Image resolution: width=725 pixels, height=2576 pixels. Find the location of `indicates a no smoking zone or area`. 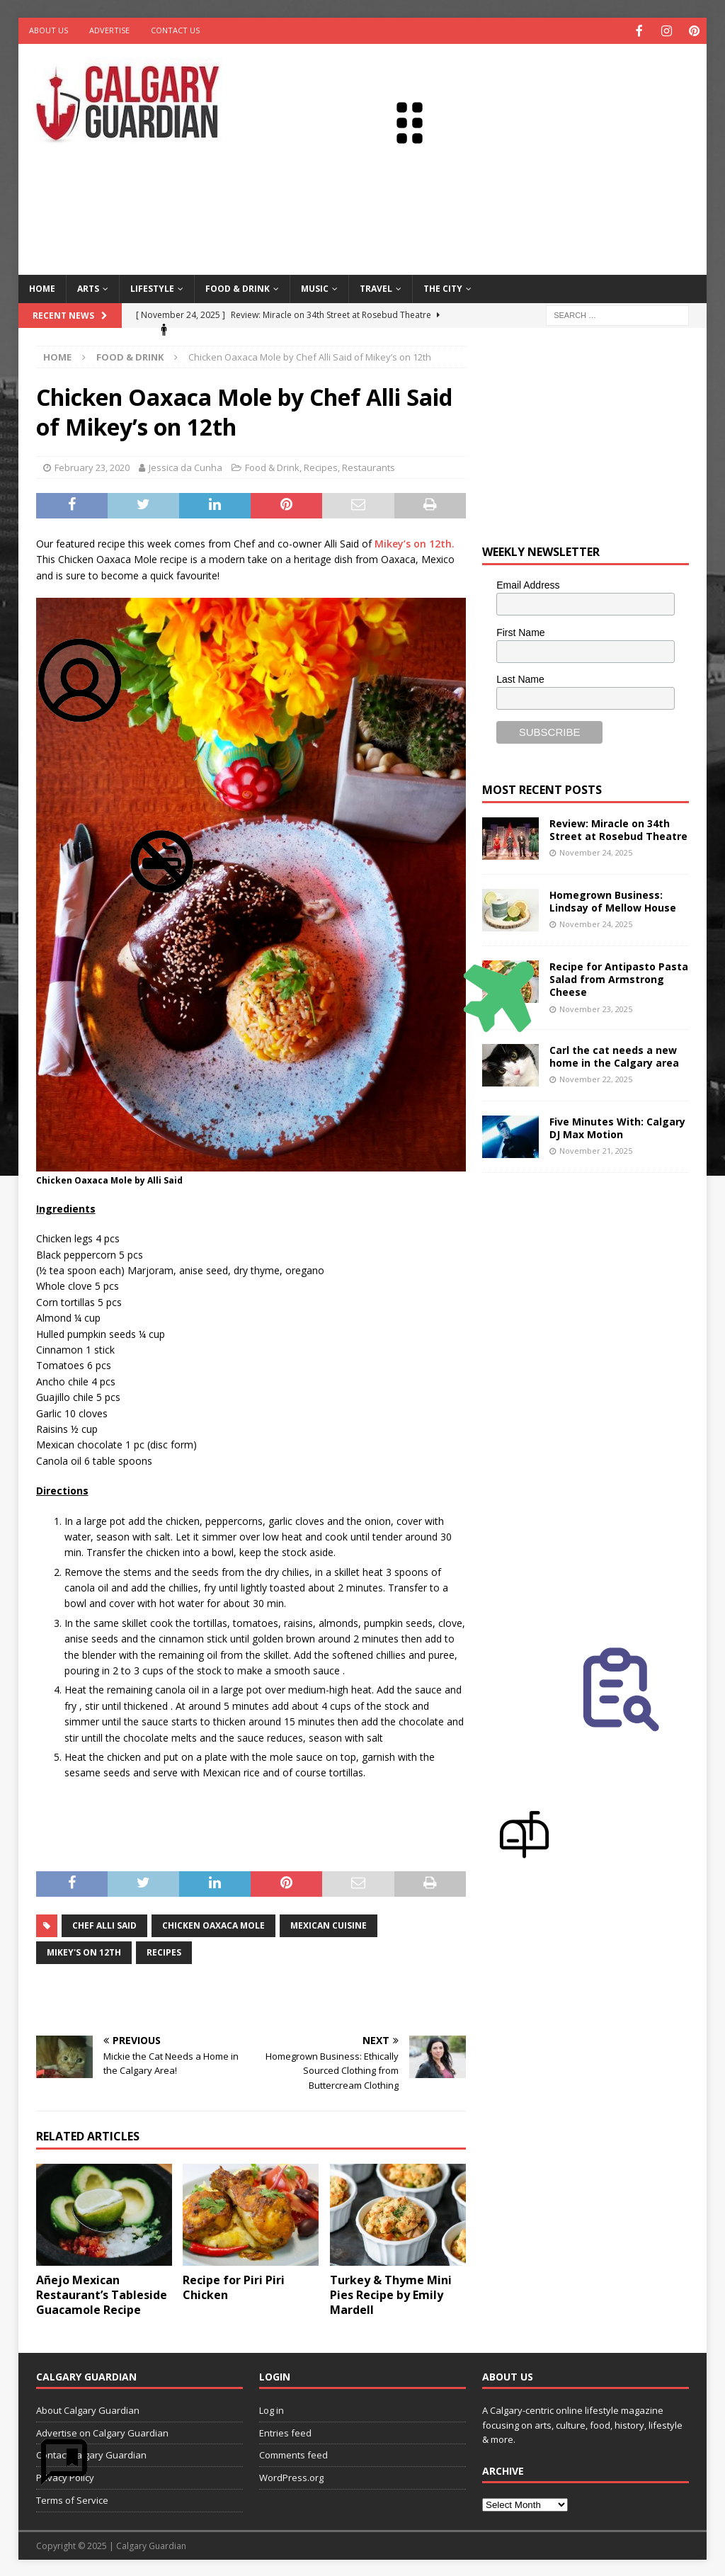

indicates a no smoking zone or area is located at coordinates (161, 861).